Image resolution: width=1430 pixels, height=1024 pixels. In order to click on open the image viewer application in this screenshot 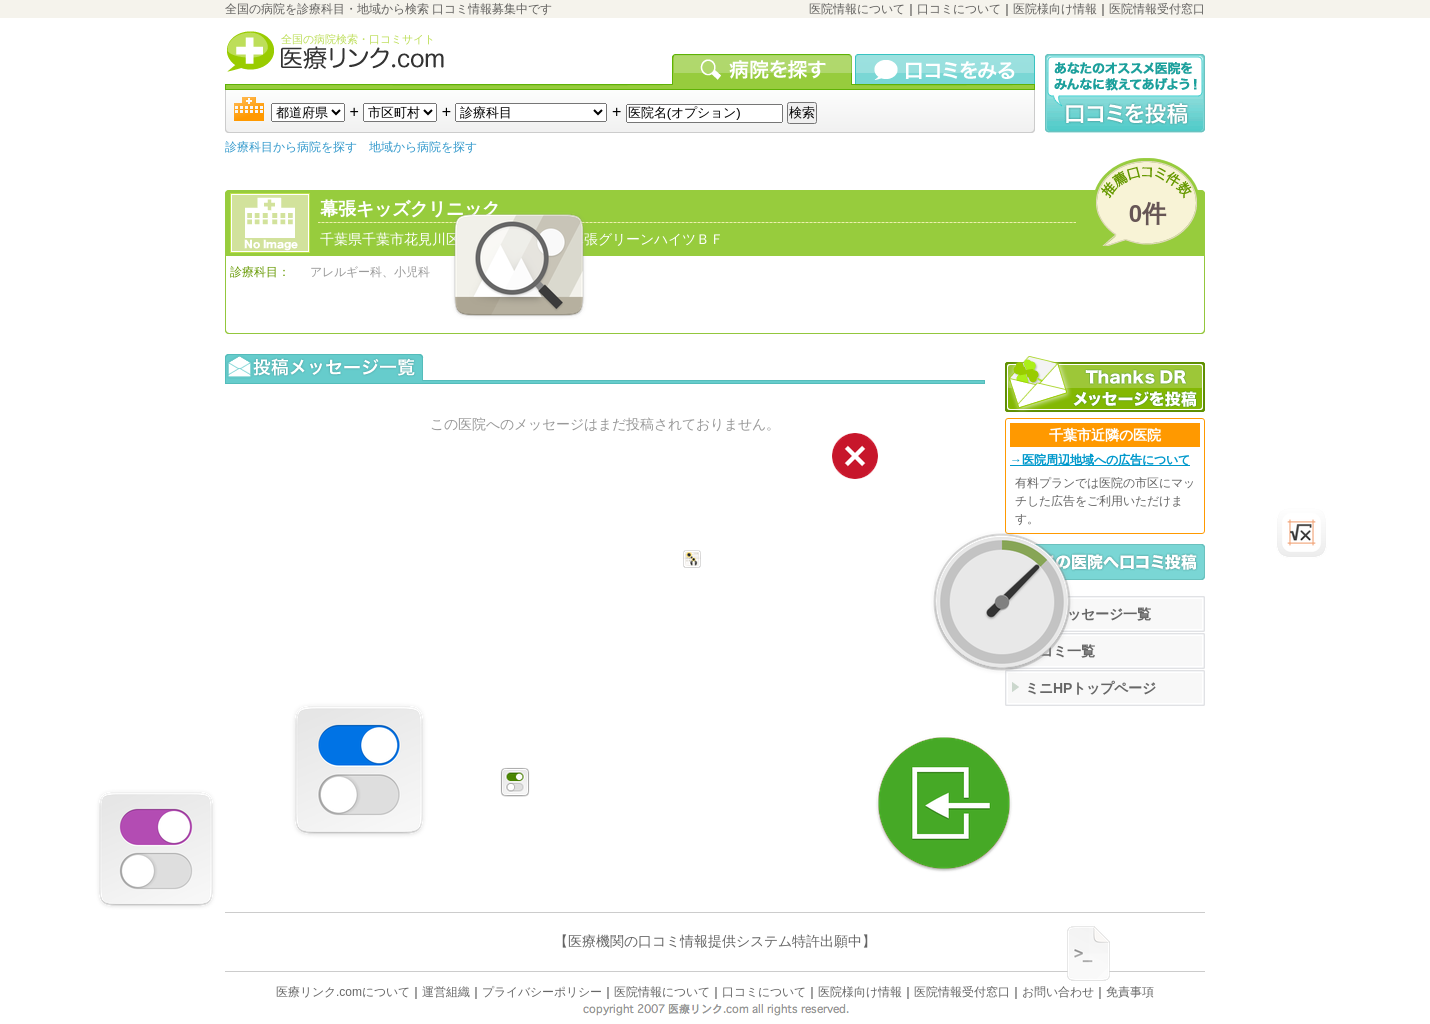, I will do `click(519, 265)`.